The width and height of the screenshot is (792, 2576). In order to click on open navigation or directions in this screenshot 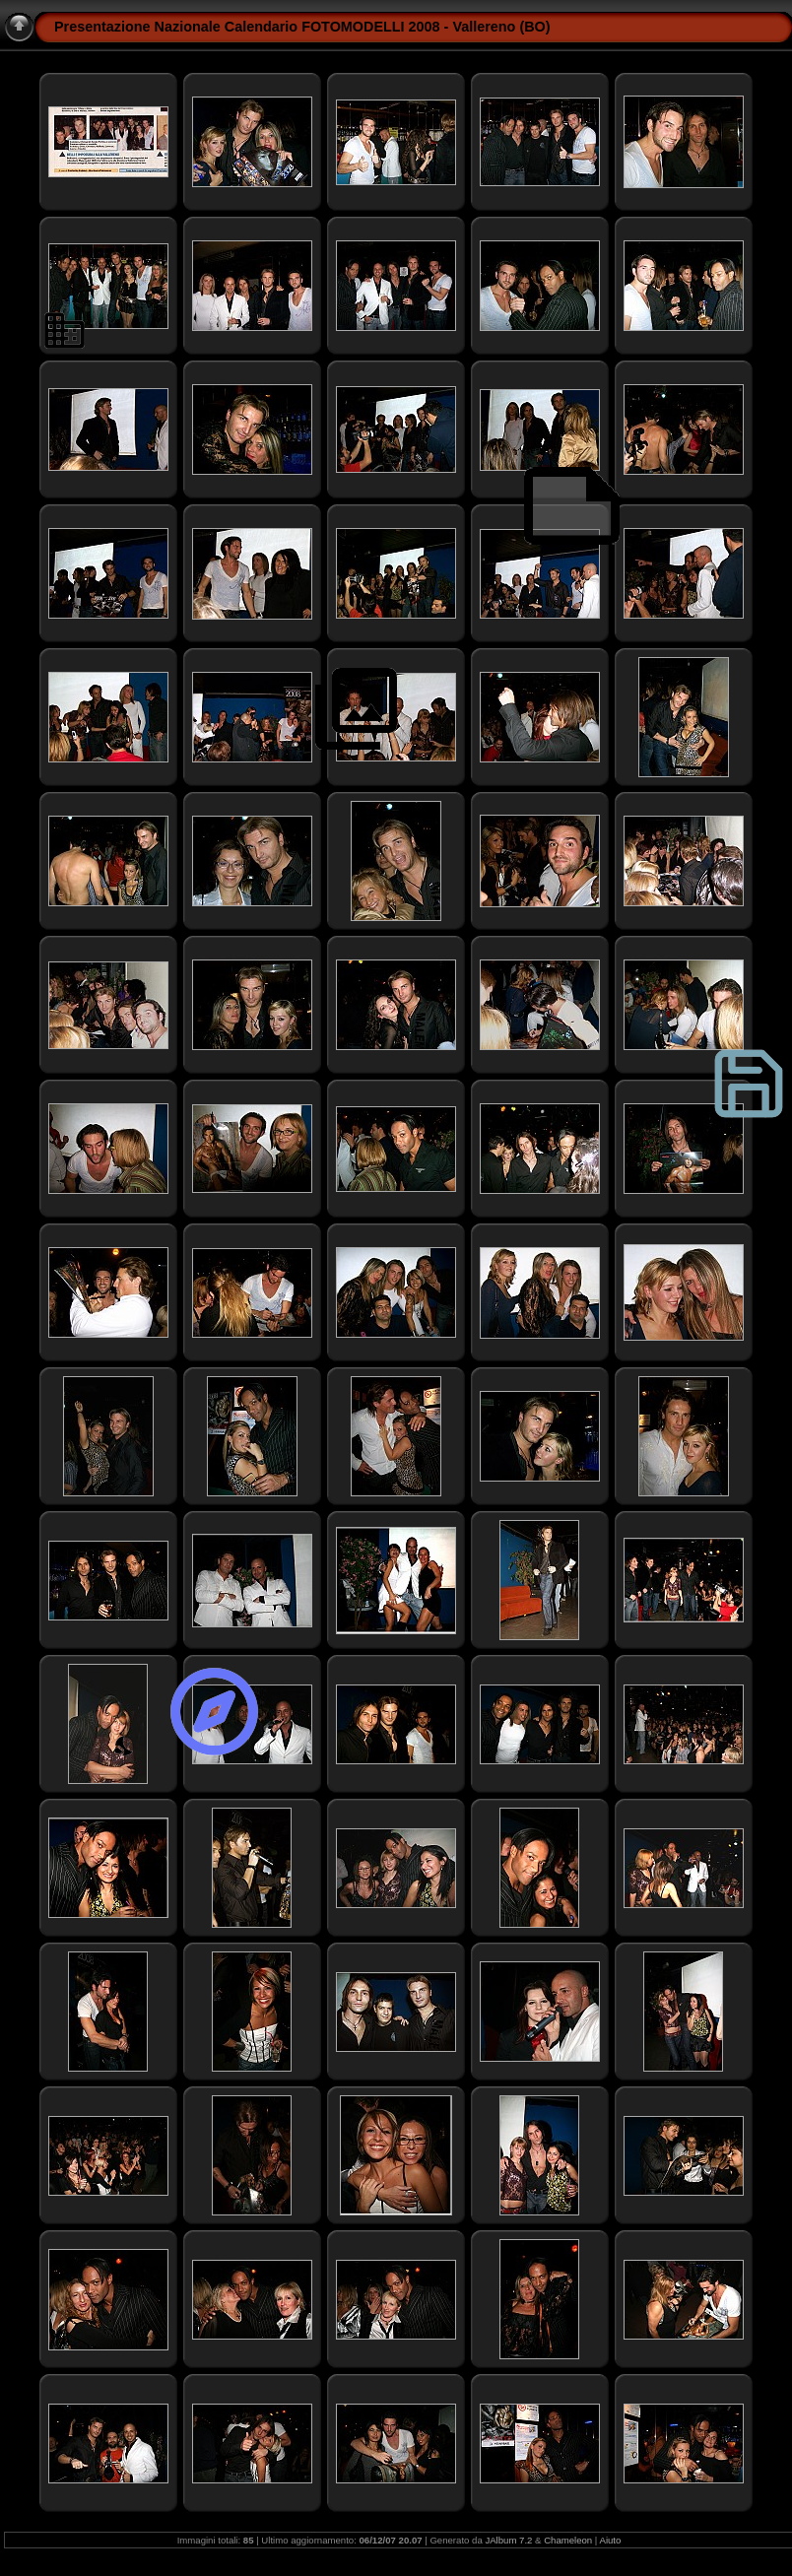, I will do `click(214, 1711)`.